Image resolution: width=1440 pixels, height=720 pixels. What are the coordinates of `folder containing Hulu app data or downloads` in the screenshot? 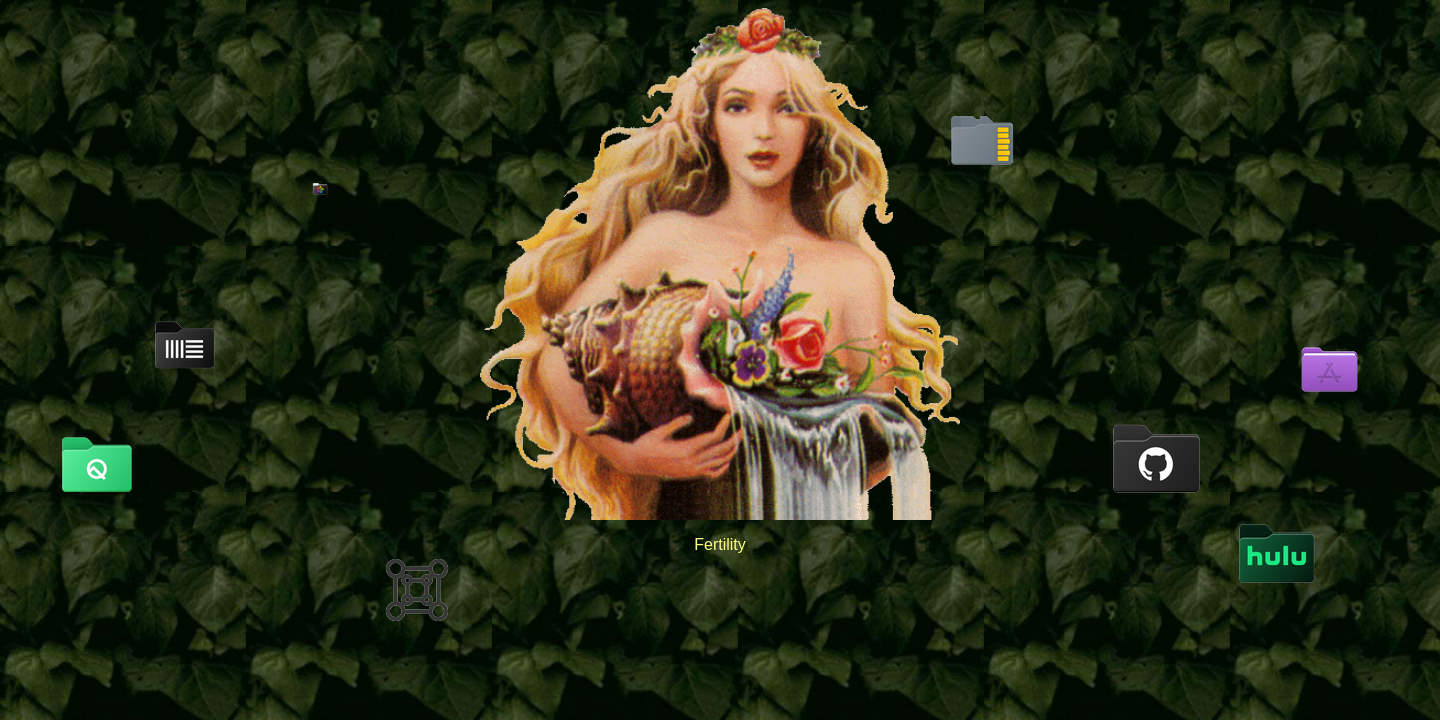 It's located at (1276, 555).